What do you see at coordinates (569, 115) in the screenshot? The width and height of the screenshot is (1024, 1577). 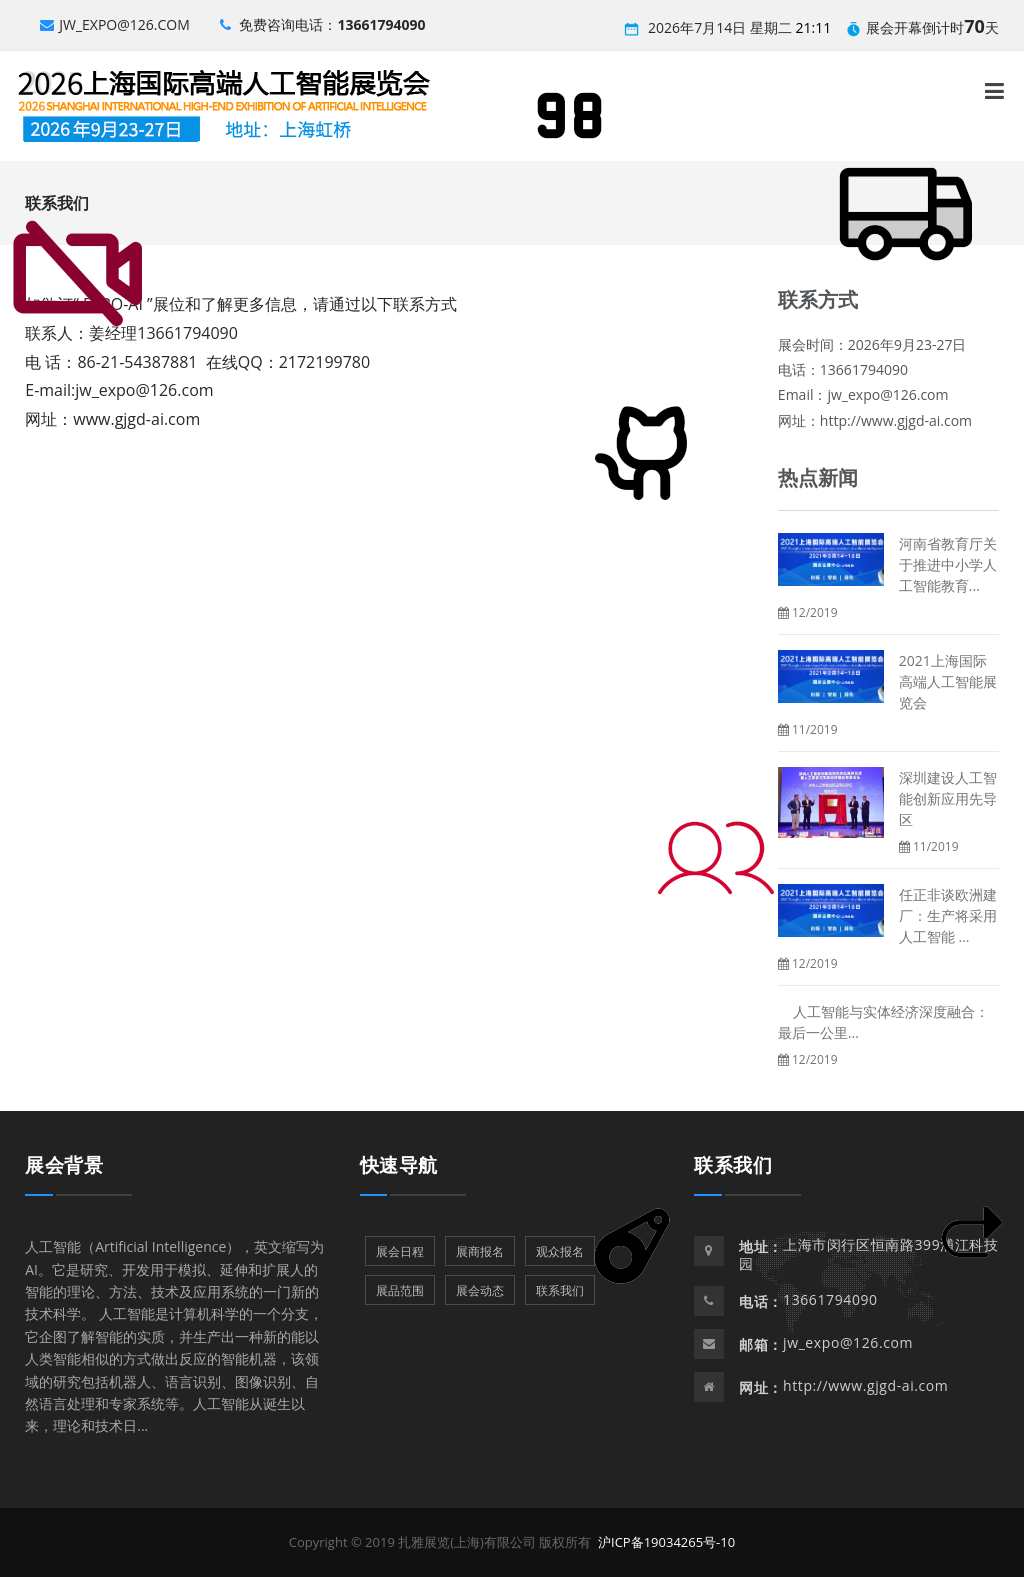 I see `indicates item number 98 in a list or sequence` at bounding box center [569, 115].